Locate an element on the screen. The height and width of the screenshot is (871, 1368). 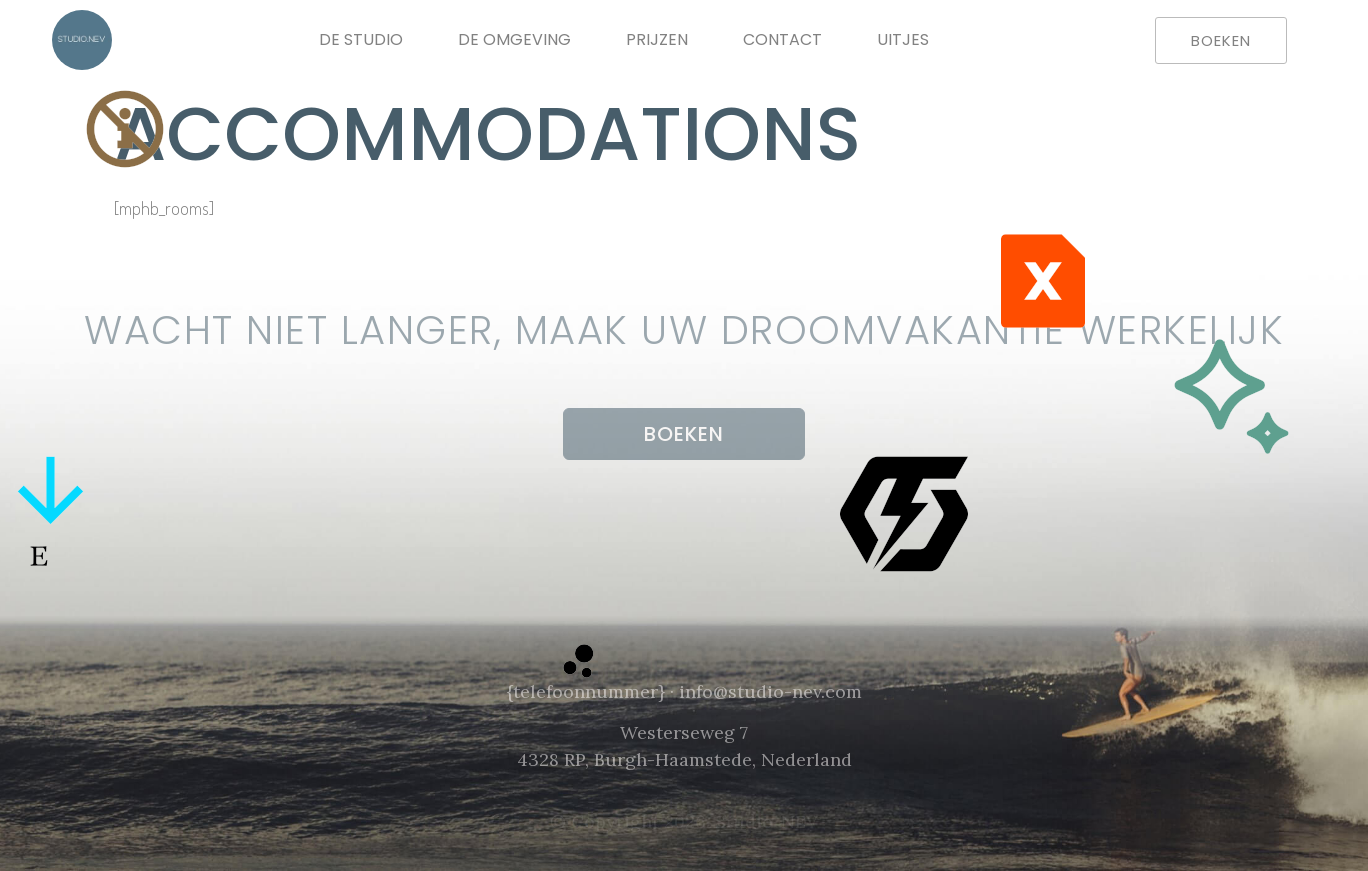
scroll down or view more content is located at coordinates (50, 490).